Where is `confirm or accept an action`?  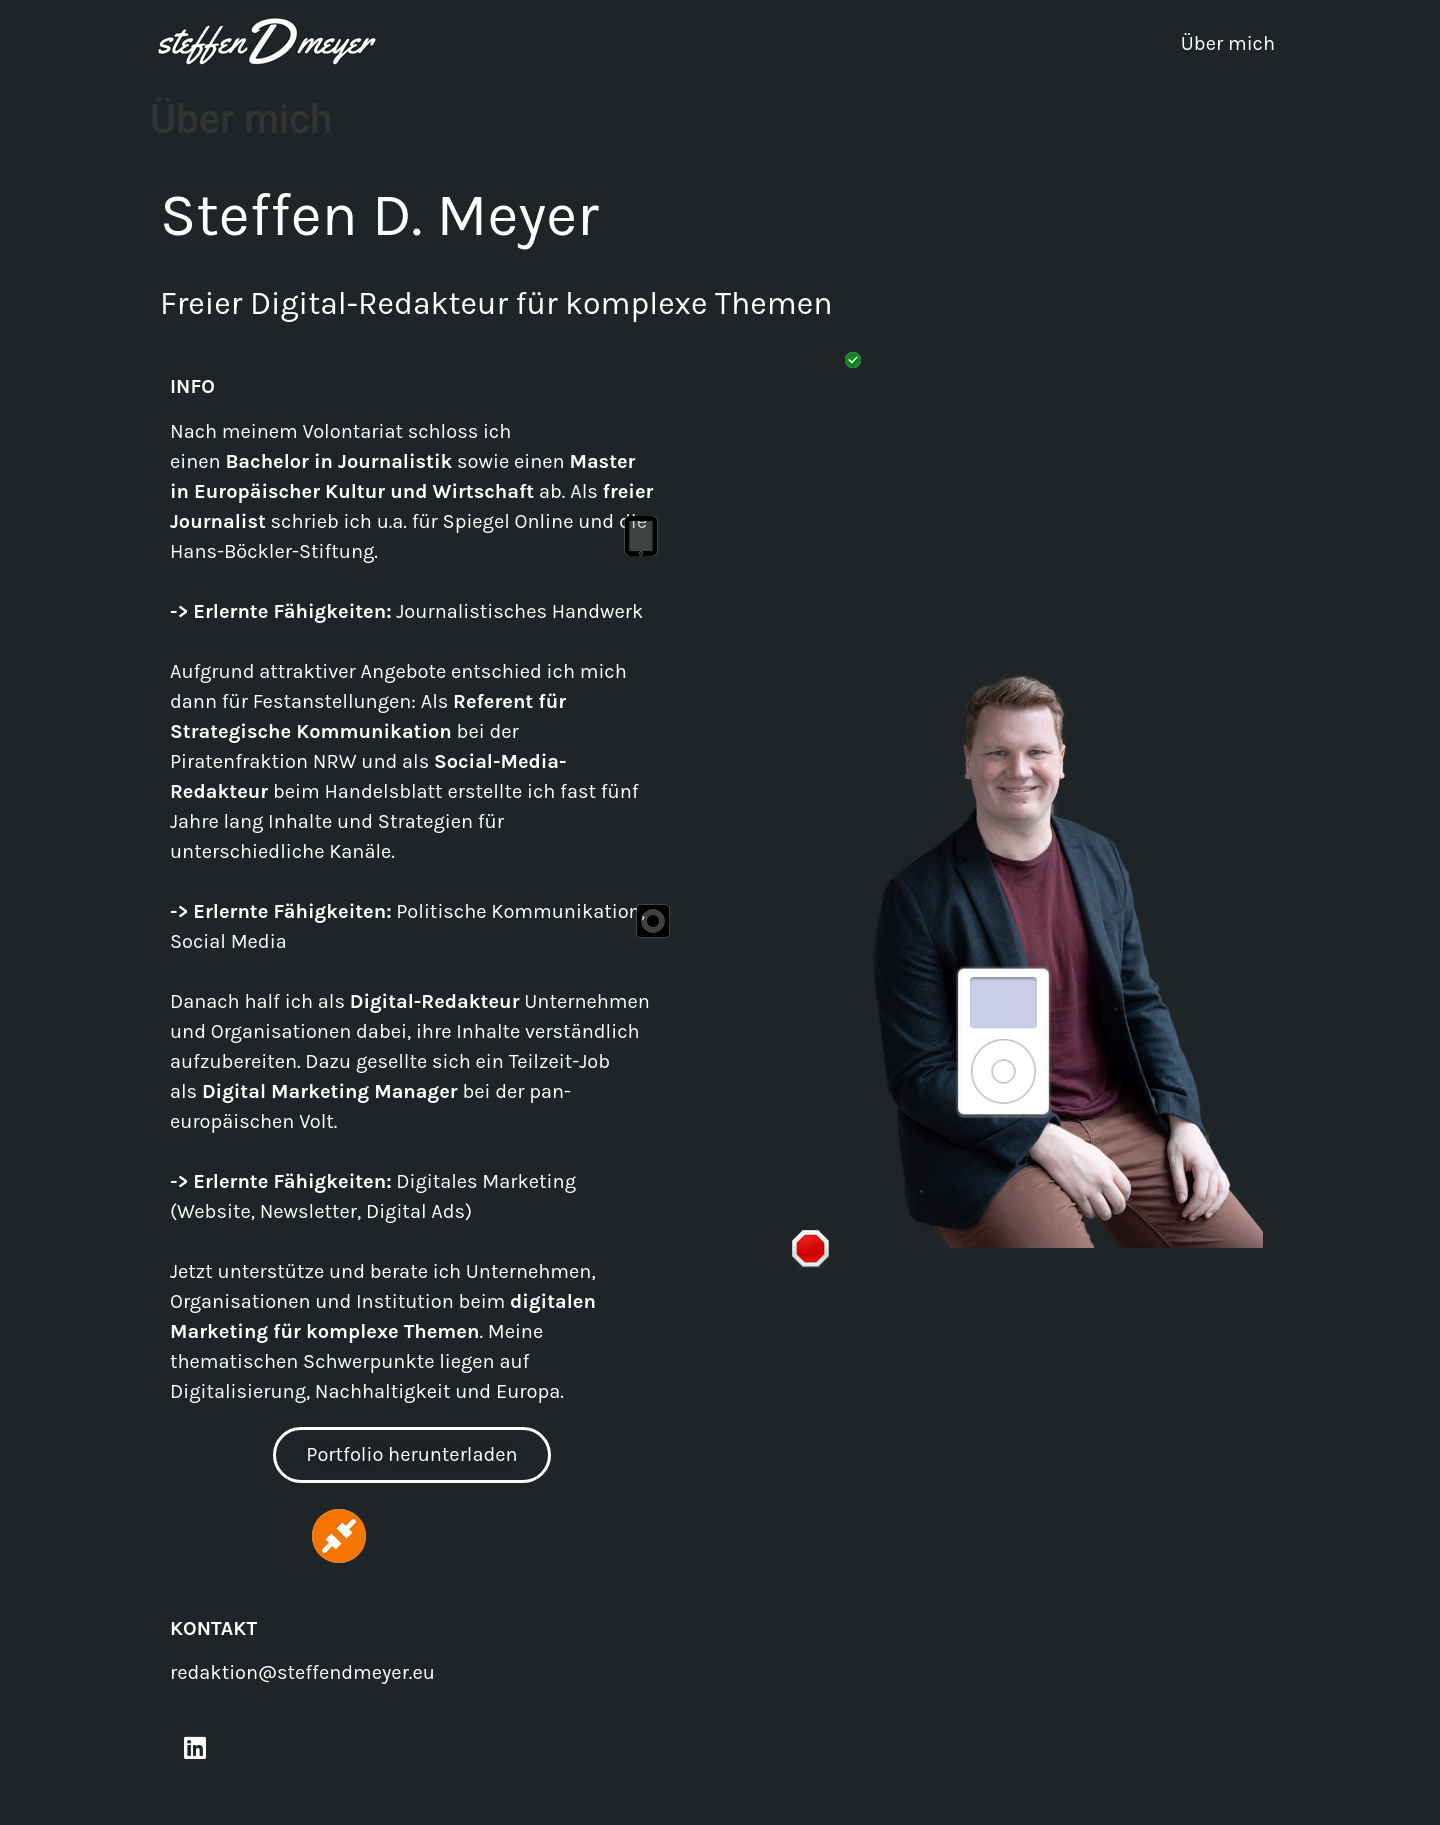
confirm or accept an action is located at coordinates (853, 360).